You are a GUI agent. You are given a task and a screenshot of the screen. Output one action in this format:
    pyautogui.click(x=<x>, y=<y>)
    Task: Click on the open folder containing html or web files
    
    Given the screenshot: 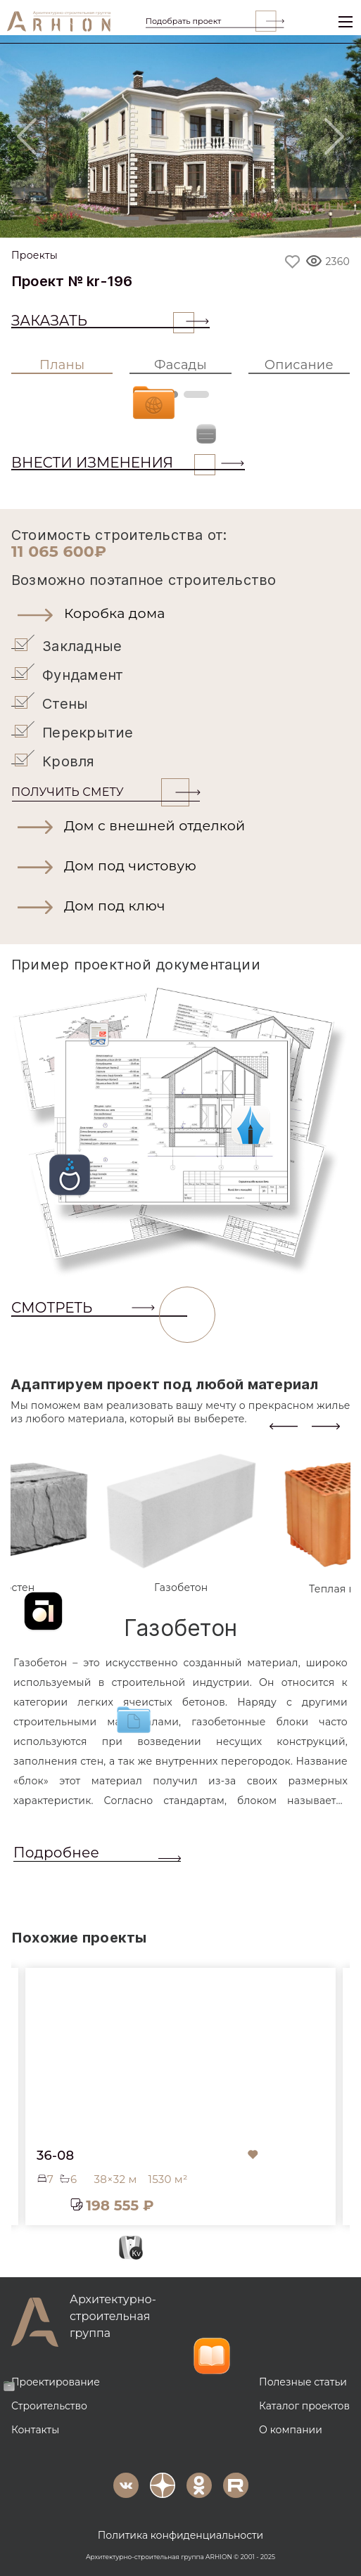 What is the action you would take?
    pyautogui.click(x=153, y=402)
    